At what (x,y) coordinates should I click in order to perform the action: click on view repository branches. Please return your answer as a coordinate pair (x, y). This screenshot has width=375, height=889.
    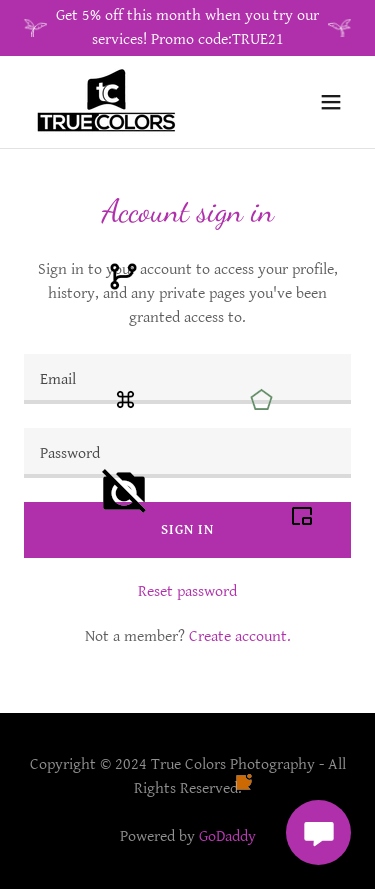
    Looking at the image, I should click on (123, 276).